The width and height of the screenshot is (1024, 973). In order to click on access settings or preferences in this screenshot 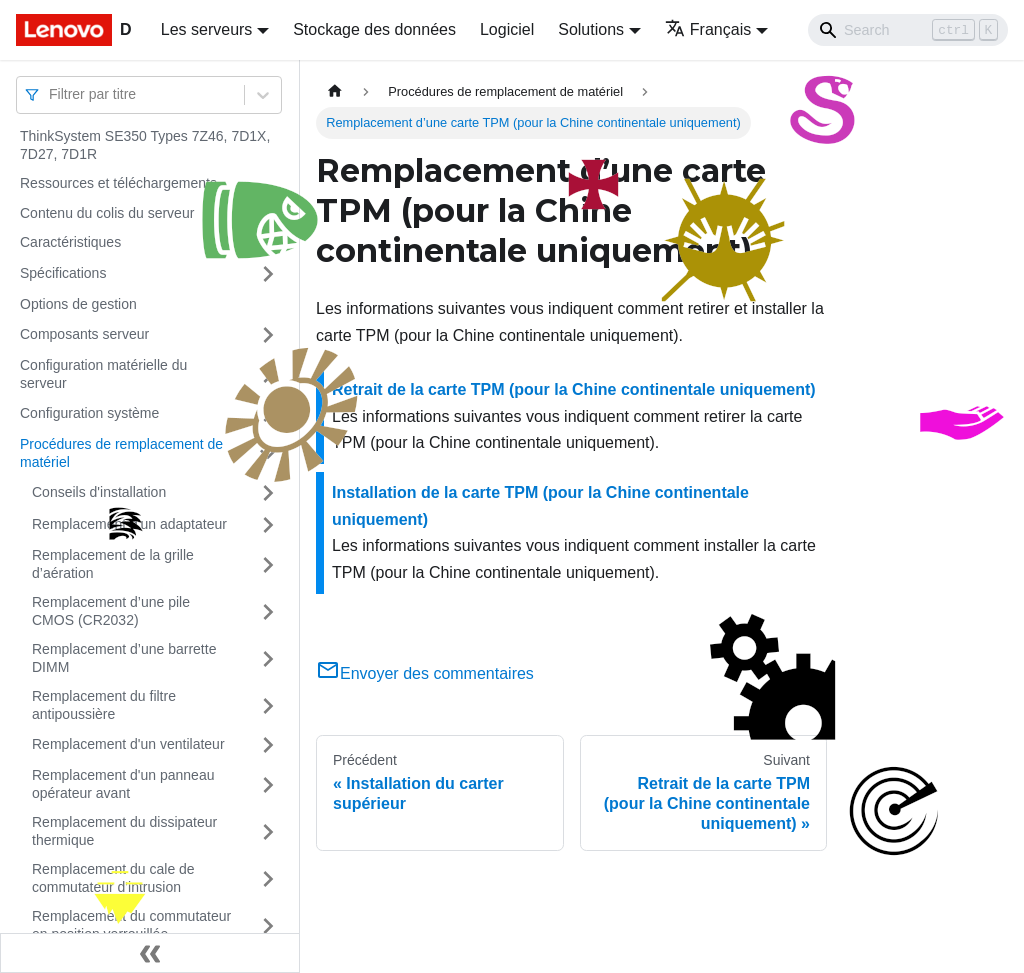, I will do `click(772, 676)`.